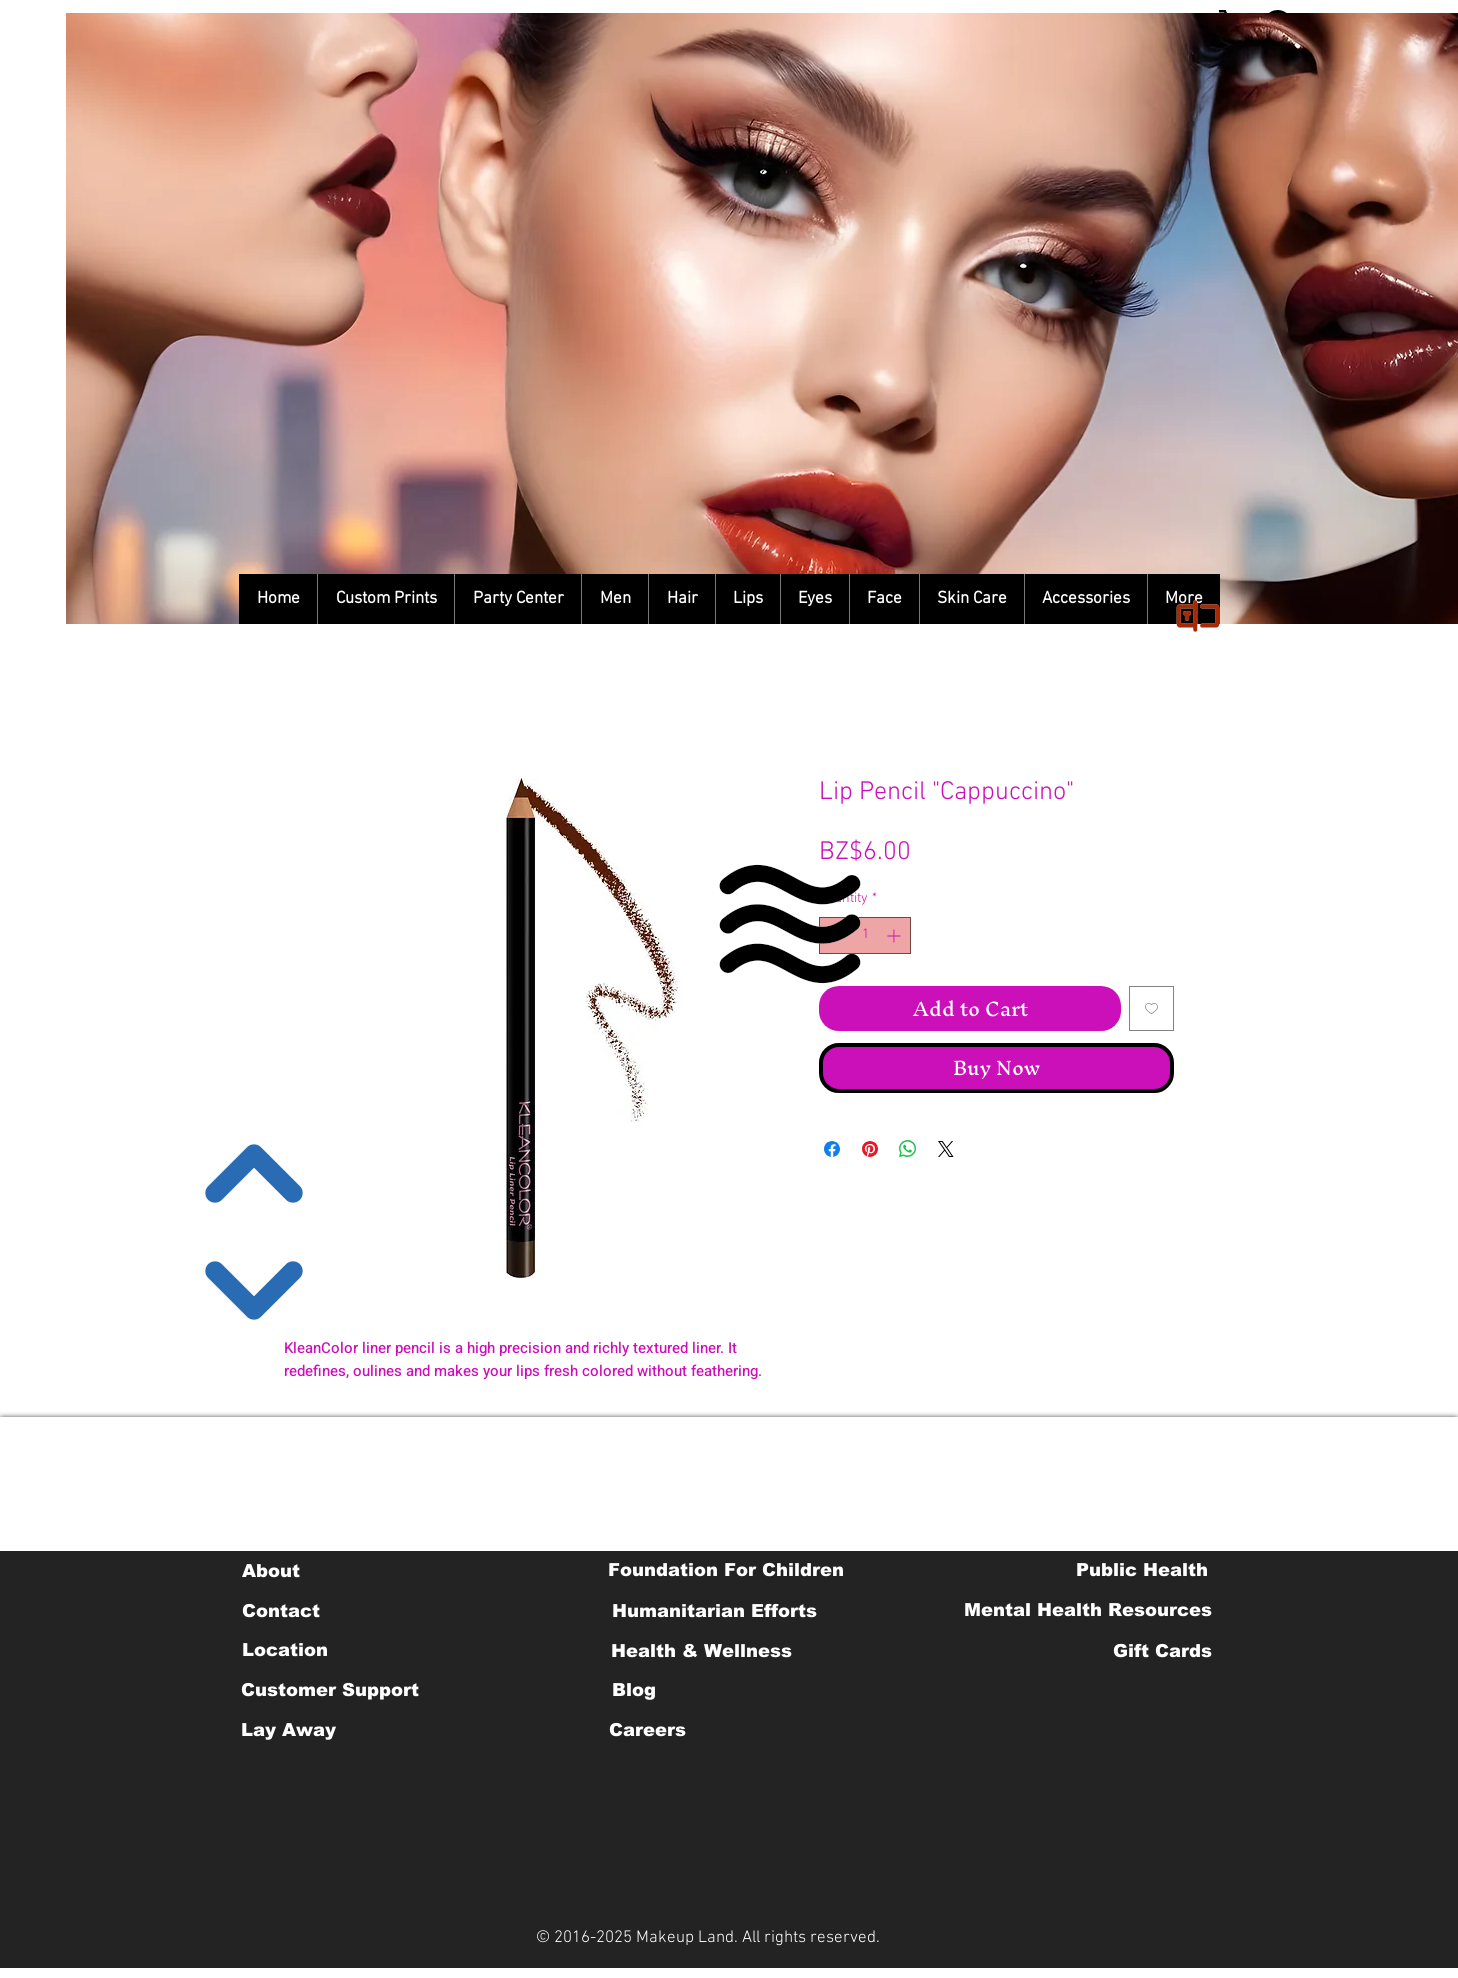 The image size is (1458, 1978). What do you see at coordinates (254, 1232) in the screenshot?
I see `expand or collapse a dropdown menu` at bounding box center [254, 1232].